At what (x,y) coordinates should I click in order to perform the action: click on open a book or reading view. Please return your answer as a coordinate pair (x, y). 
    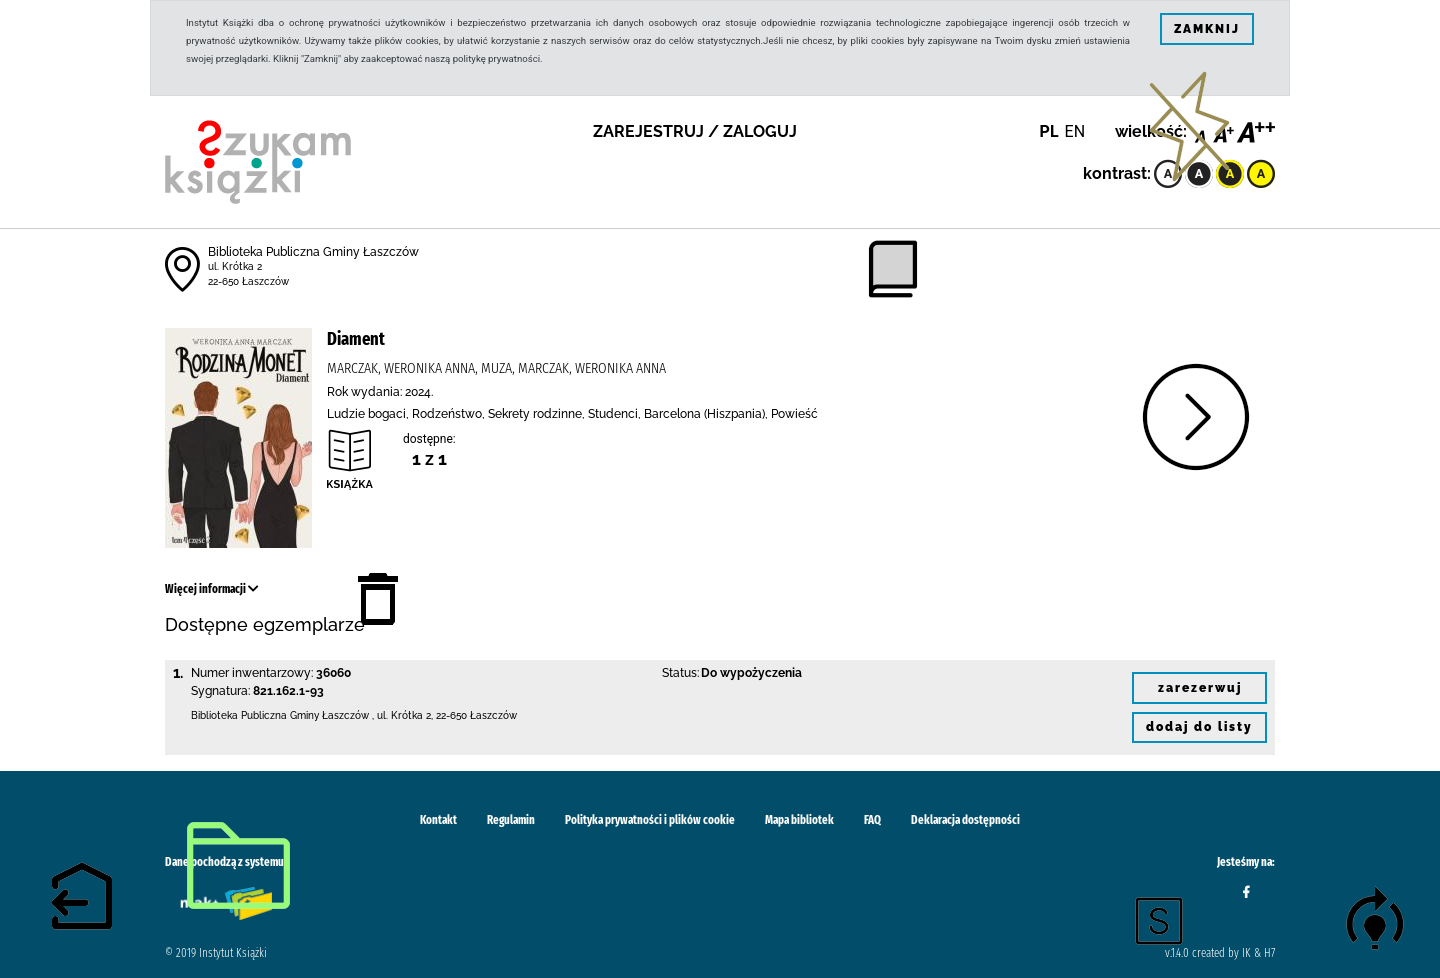
    Looking at the image, I should click on (893, 269).